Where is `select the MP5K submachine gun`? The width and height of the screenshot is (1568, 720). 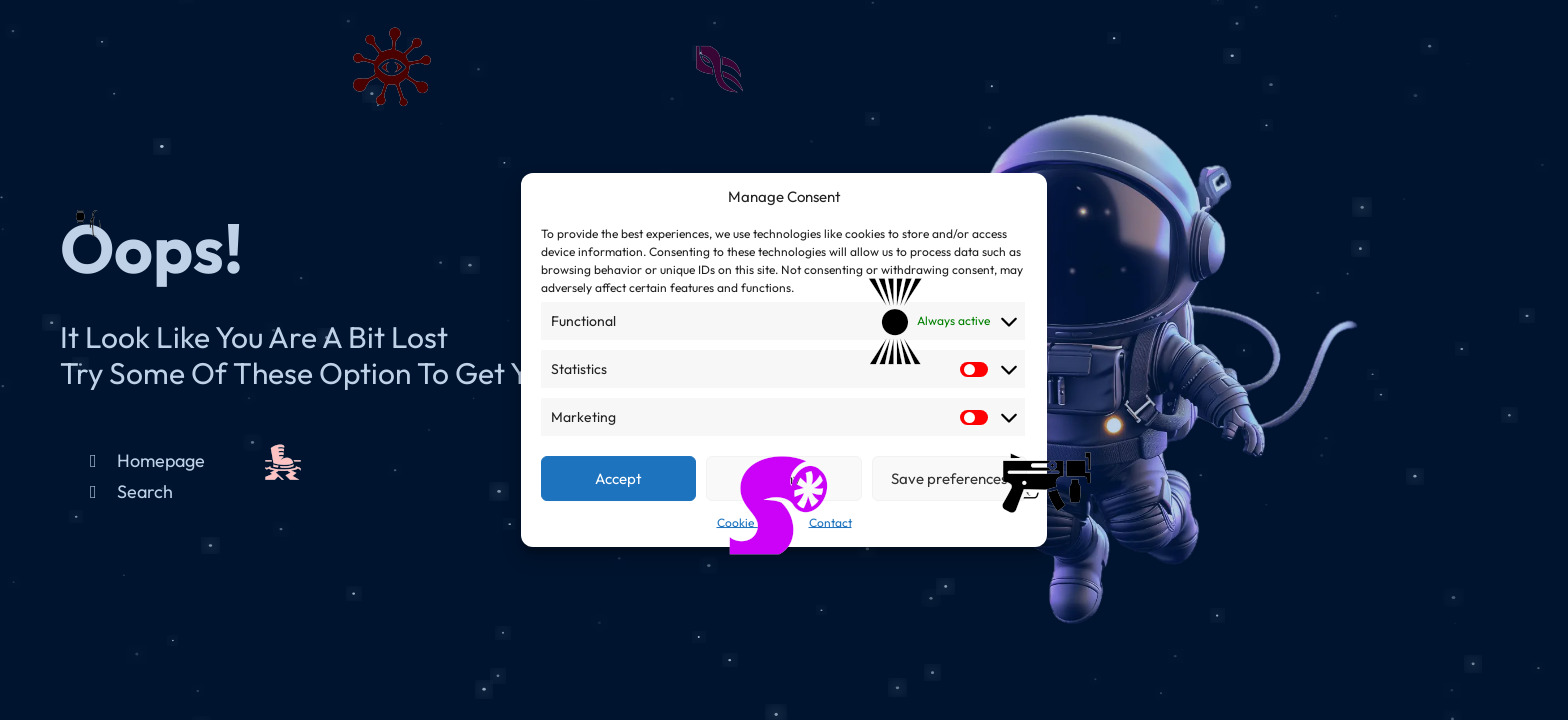 select the MP5K submachine gun is located at coordinates (1046, 482).